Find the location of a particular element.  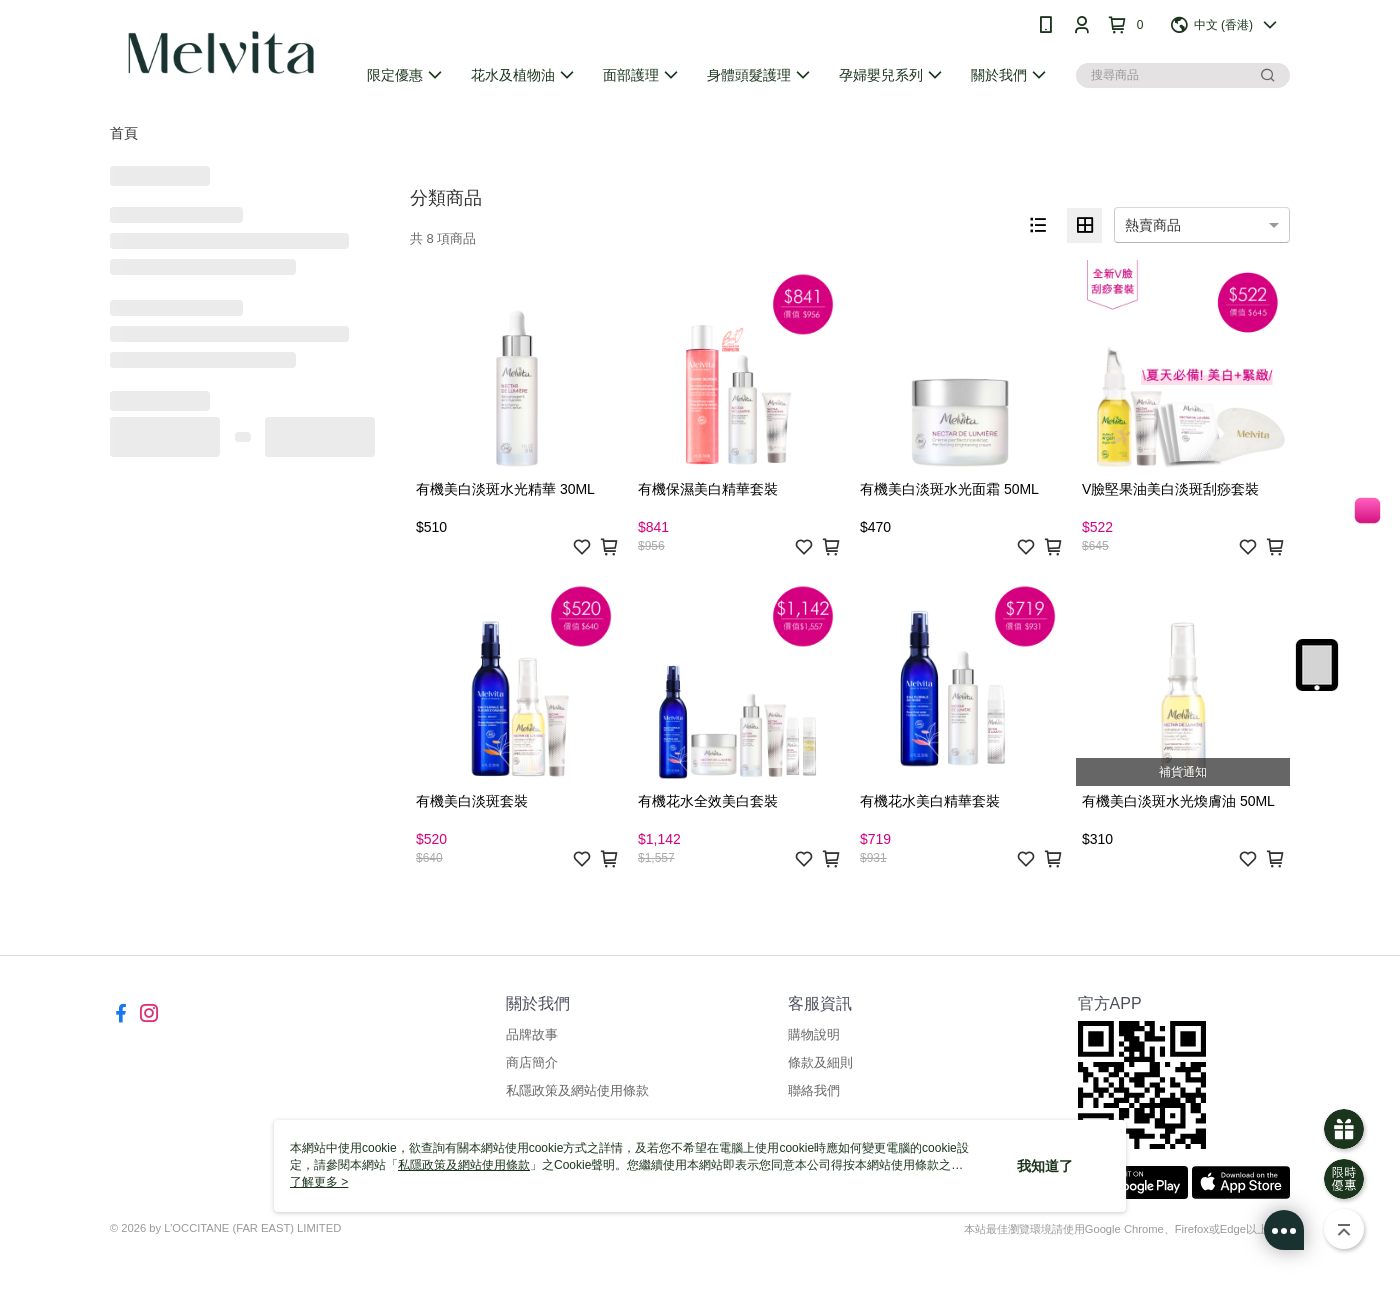

blank app icon template for customization is located at coordinates (1367, 510).